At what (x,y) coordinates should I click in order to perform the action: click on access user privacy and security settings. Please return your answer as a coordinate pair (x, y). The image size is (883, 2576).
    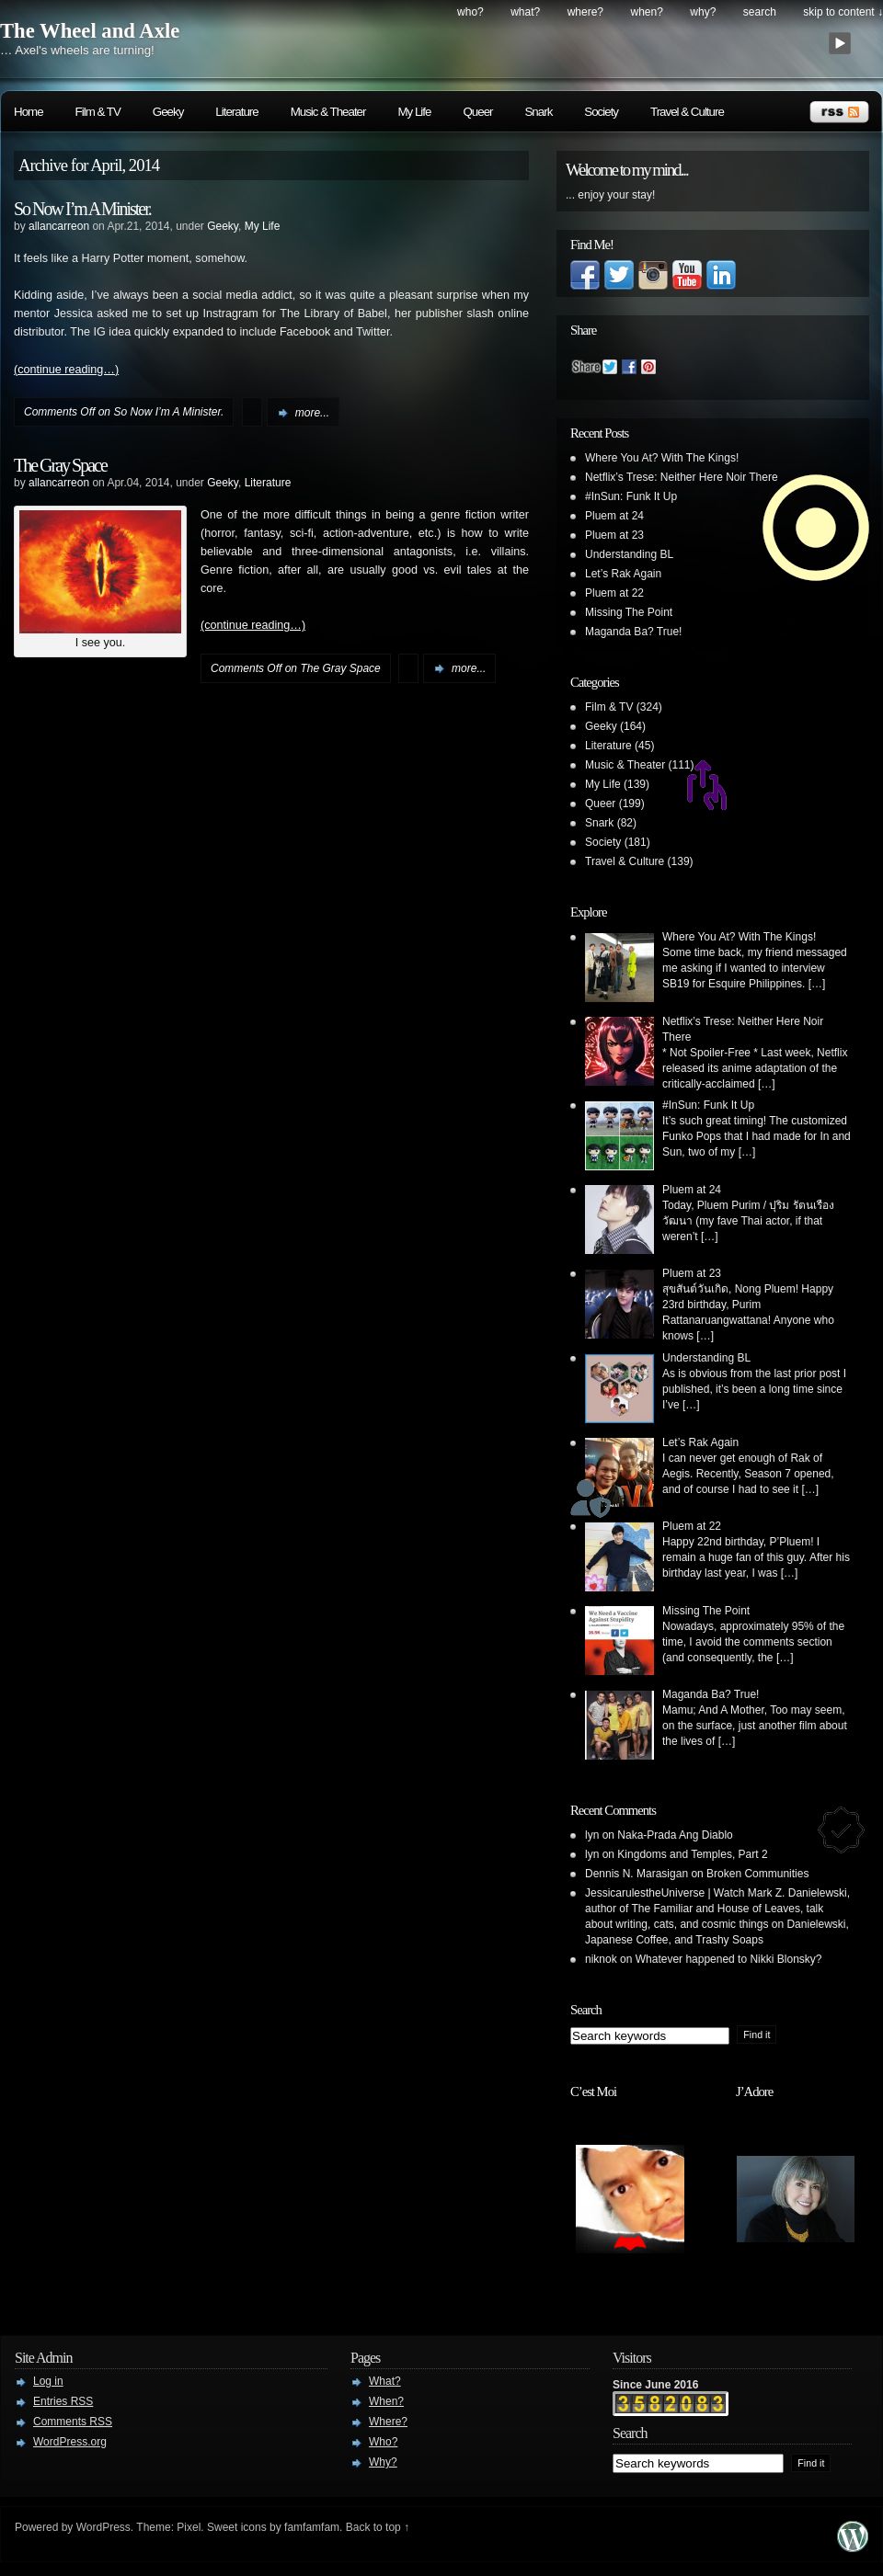
    Looking at the image, I should click on (590, 1497).